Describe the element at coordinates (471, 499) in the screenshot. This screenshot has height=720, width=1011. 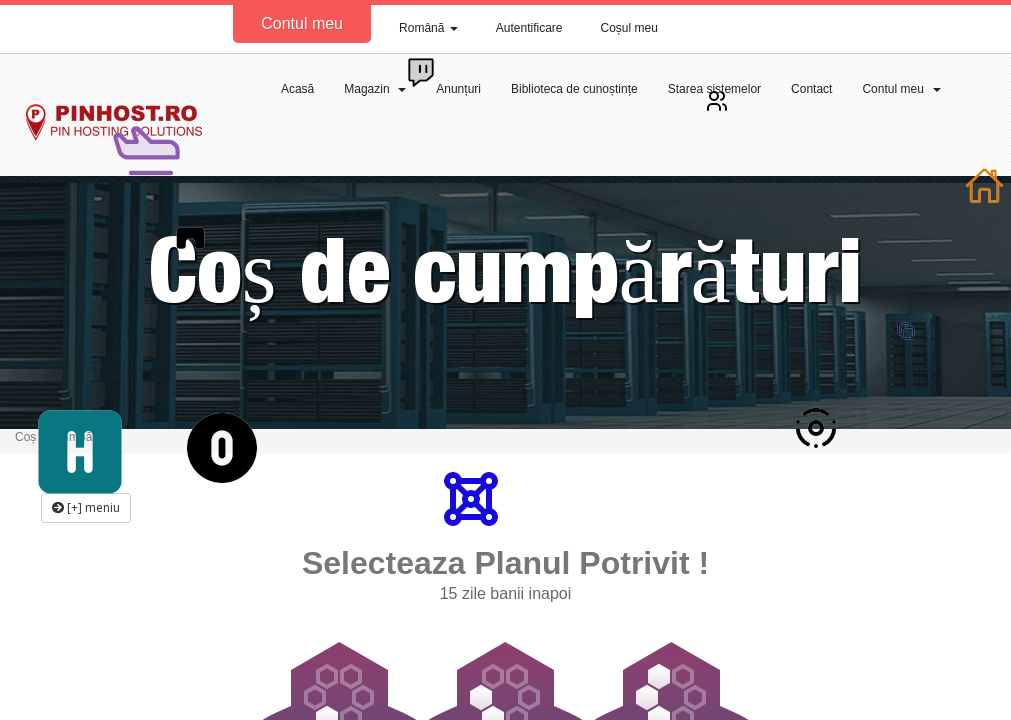
I see `view full network hierarchy` at that location.